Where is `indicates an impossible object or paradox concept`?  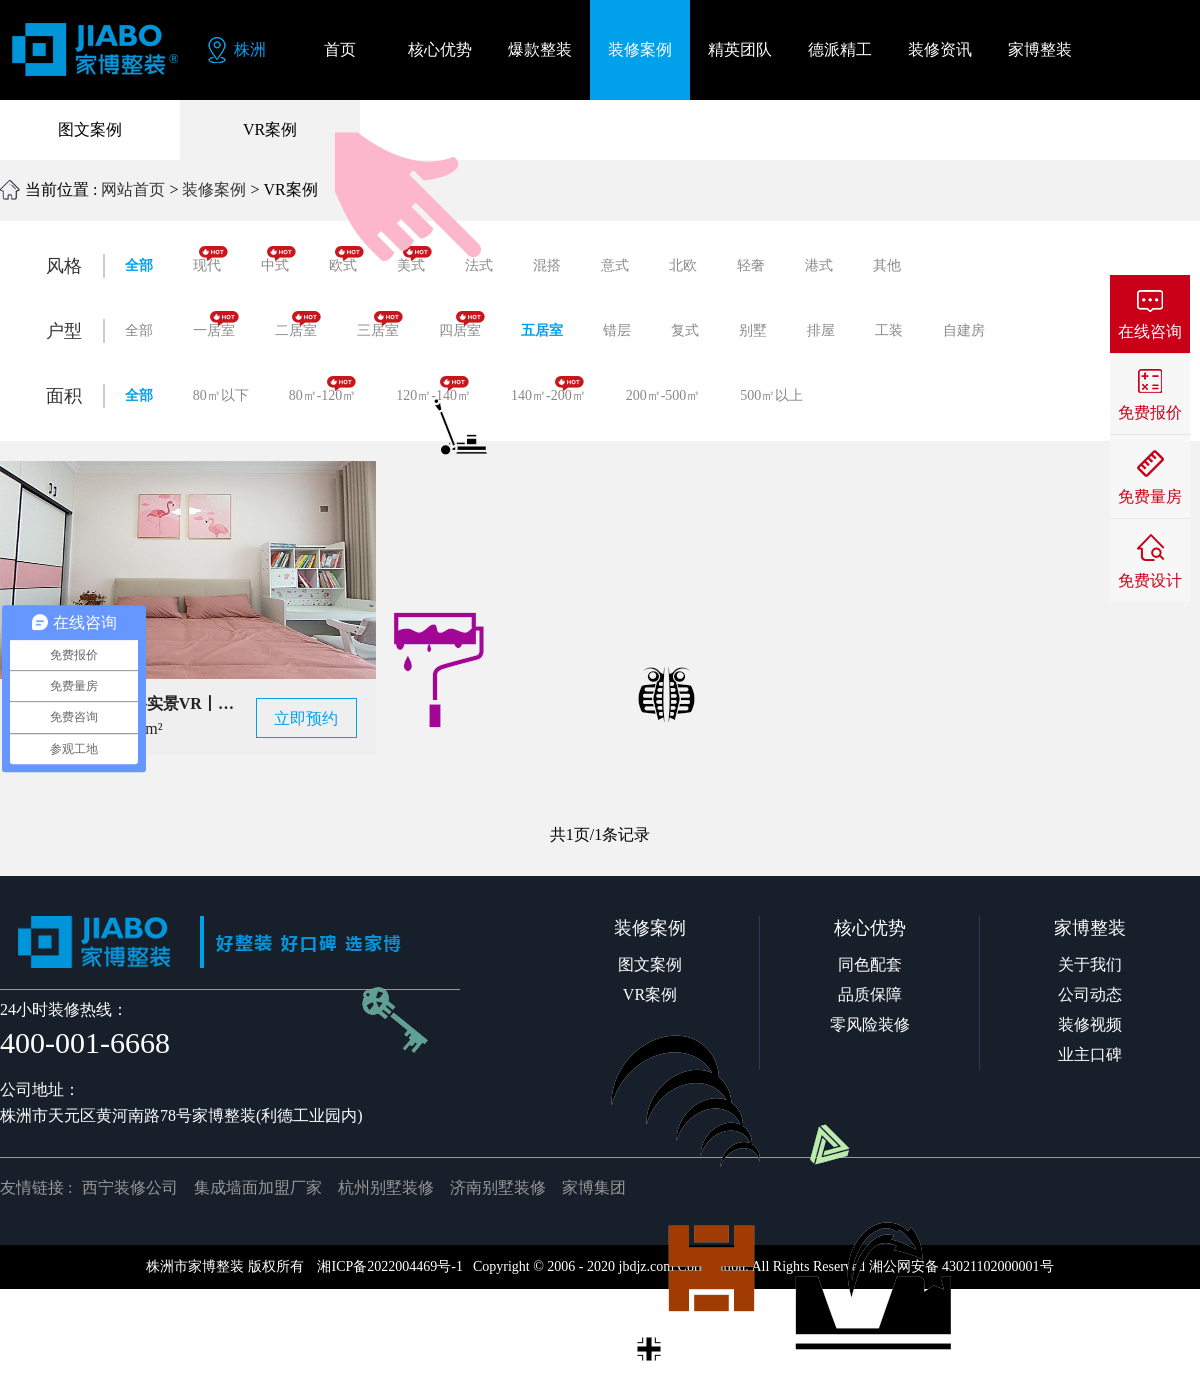
indicates an impossible object or paradox concept is located at coordinates (829, 1144).